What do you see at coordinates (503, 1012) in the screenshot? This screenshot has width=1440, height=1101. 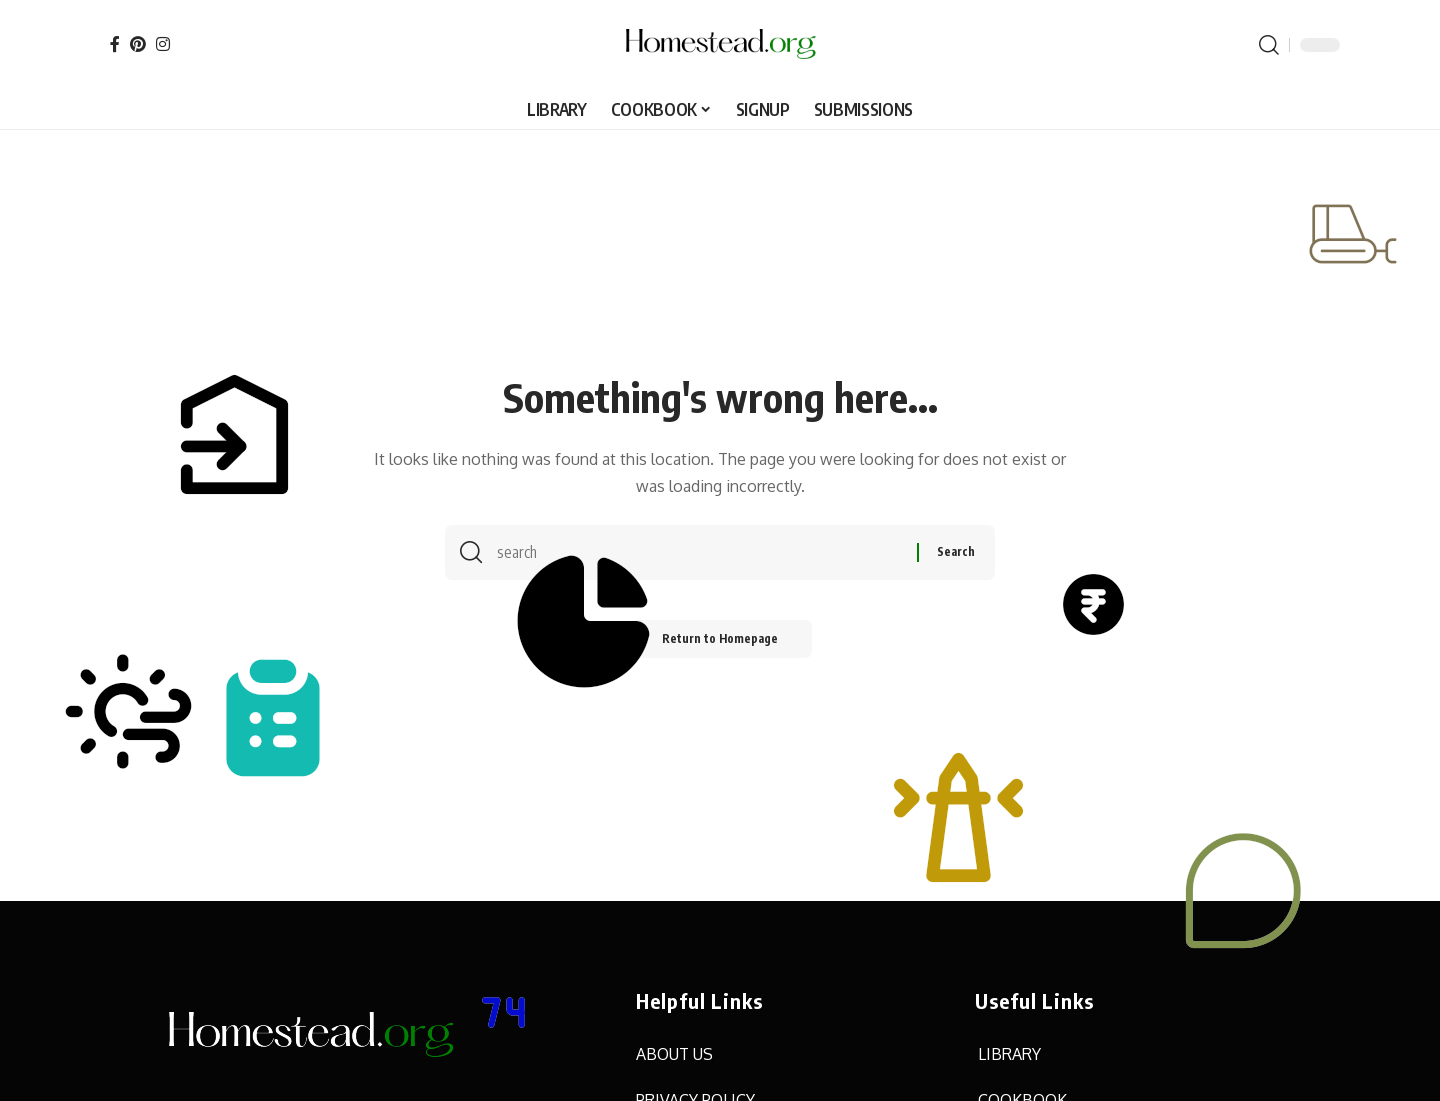 I see `displays the number 74 as a label or count indicator` at bounding box center [503, 1012].